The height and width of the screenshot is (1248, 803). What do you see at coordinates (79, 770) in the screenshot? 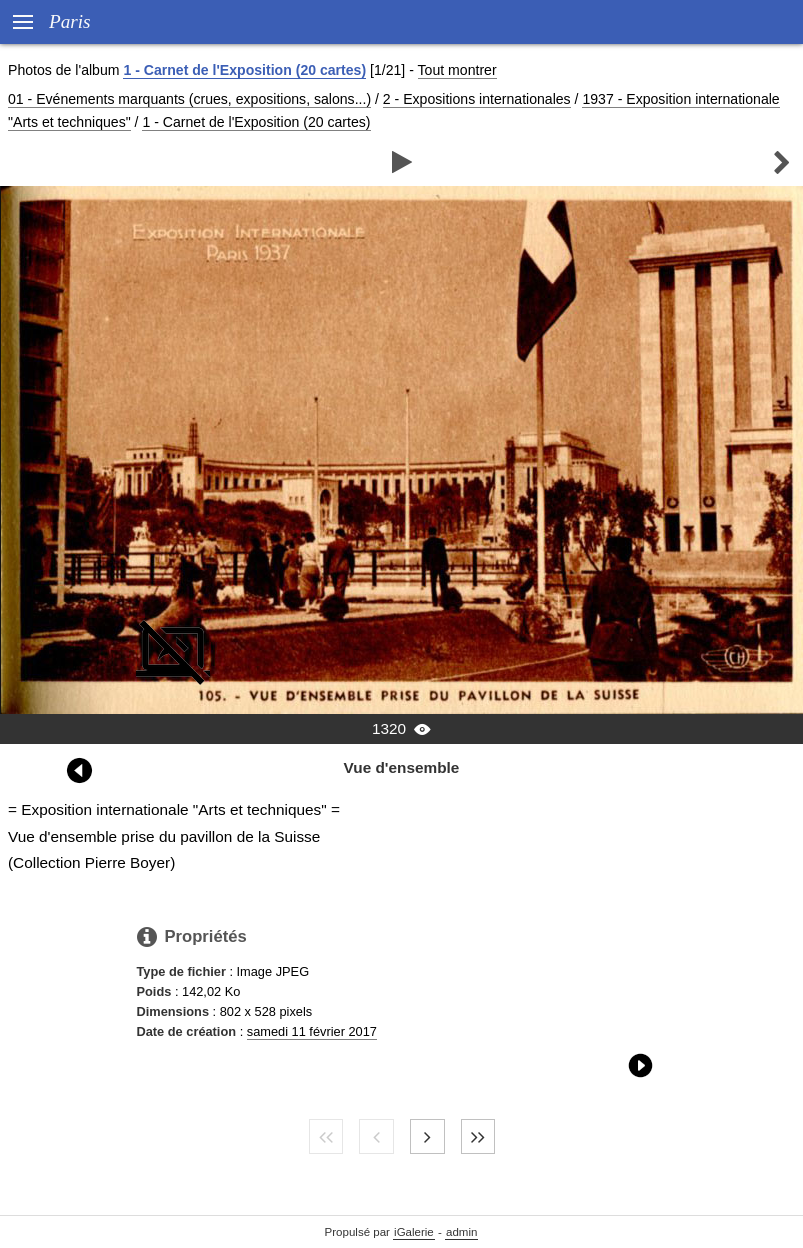
I see `go back to the previous screen` at bounding box center [79, 770].